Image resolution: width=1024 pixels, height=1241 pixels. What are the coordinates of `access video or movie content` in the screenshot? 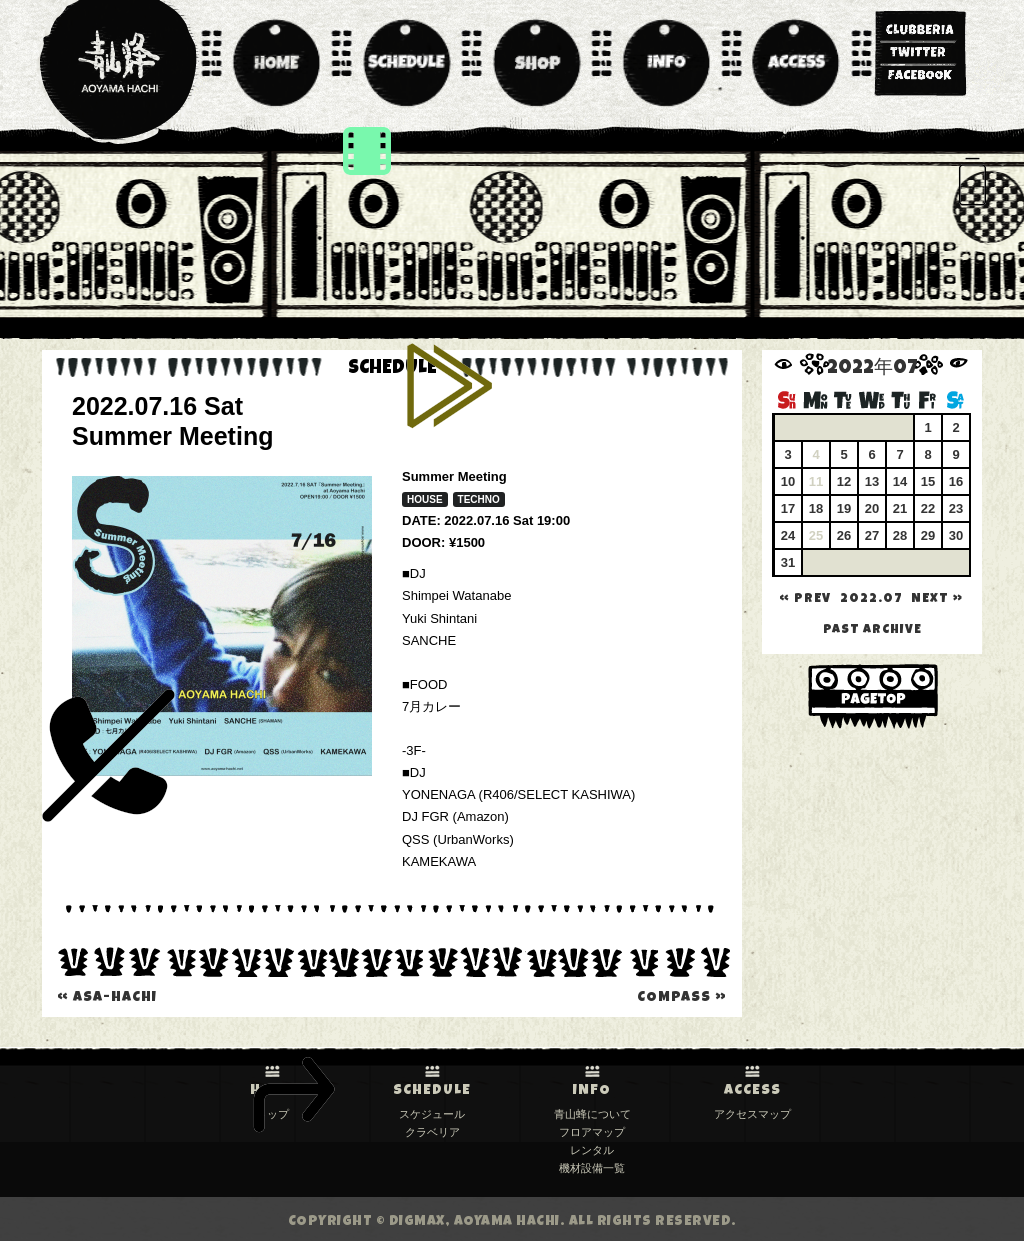 It's located at (367, 151).